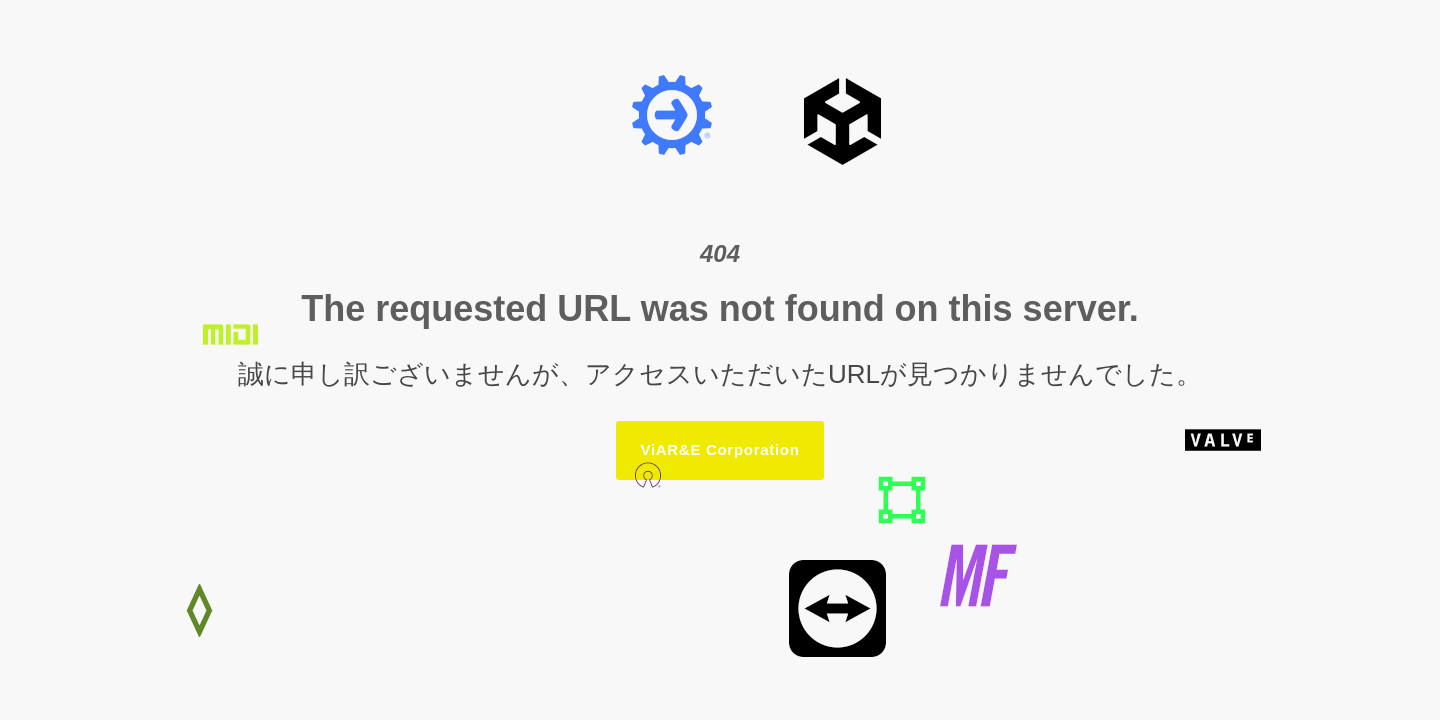 The width and height of the screenshot is (1440, 720). Describe the element at coordinates (648, 475) in the screenshot. I see `open source initiative logo` at that location.